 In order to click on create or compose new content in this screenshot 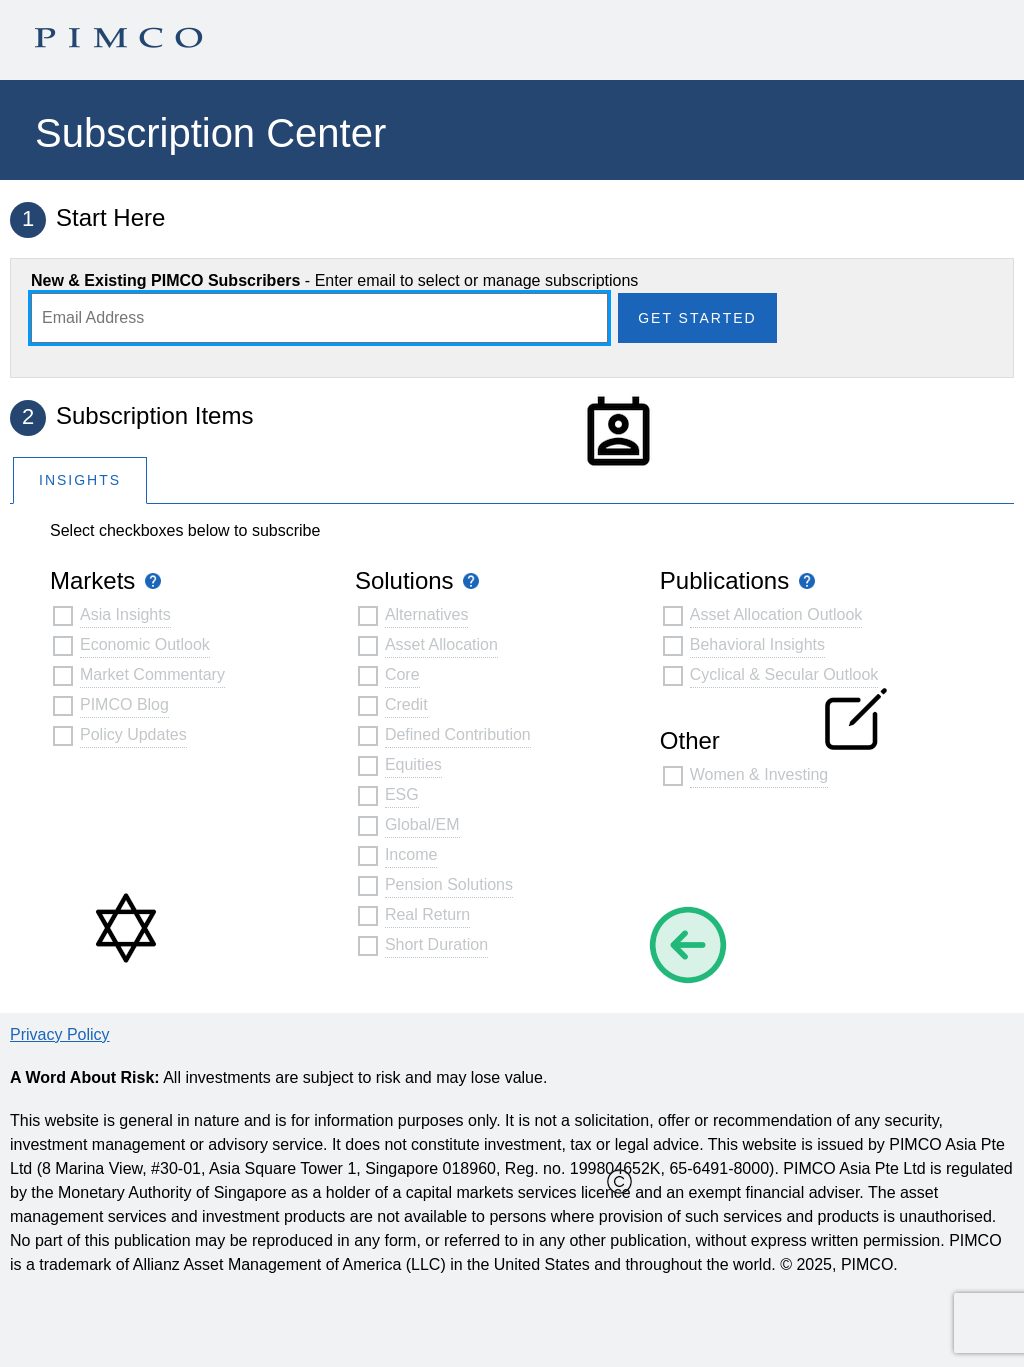, I will do `click(856, 719)`.